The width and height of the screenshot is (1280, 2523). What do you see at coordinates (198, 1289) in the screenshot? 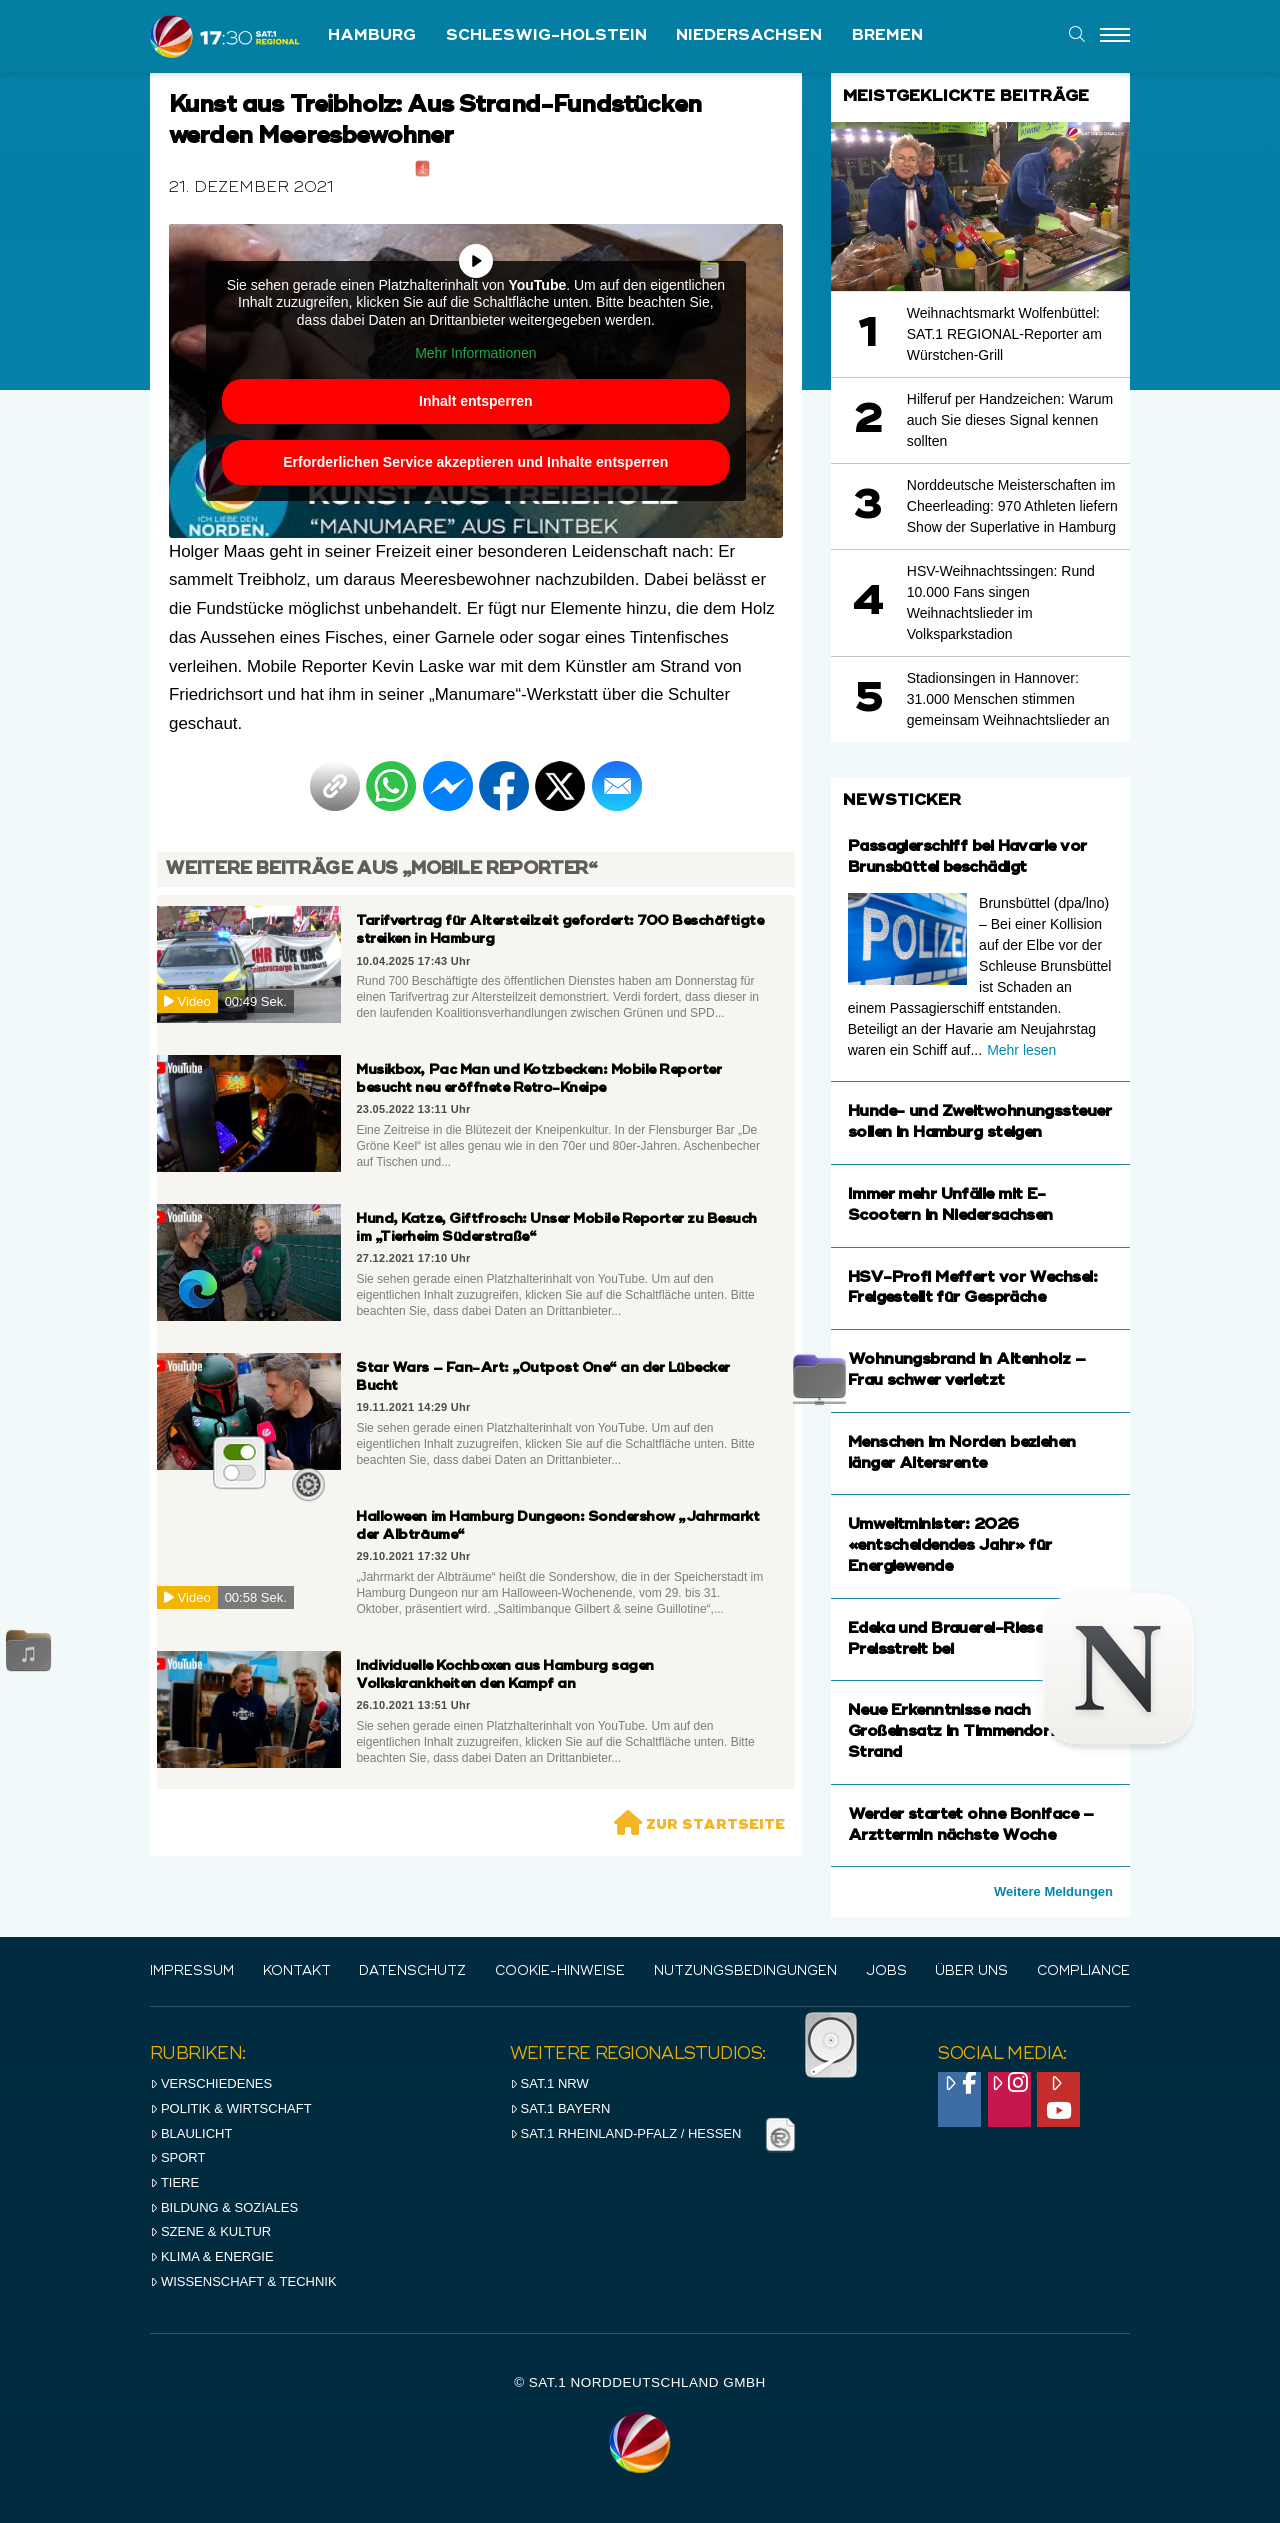
I see `open Microsoft Edge browser` at bounding box center [198, 1289].